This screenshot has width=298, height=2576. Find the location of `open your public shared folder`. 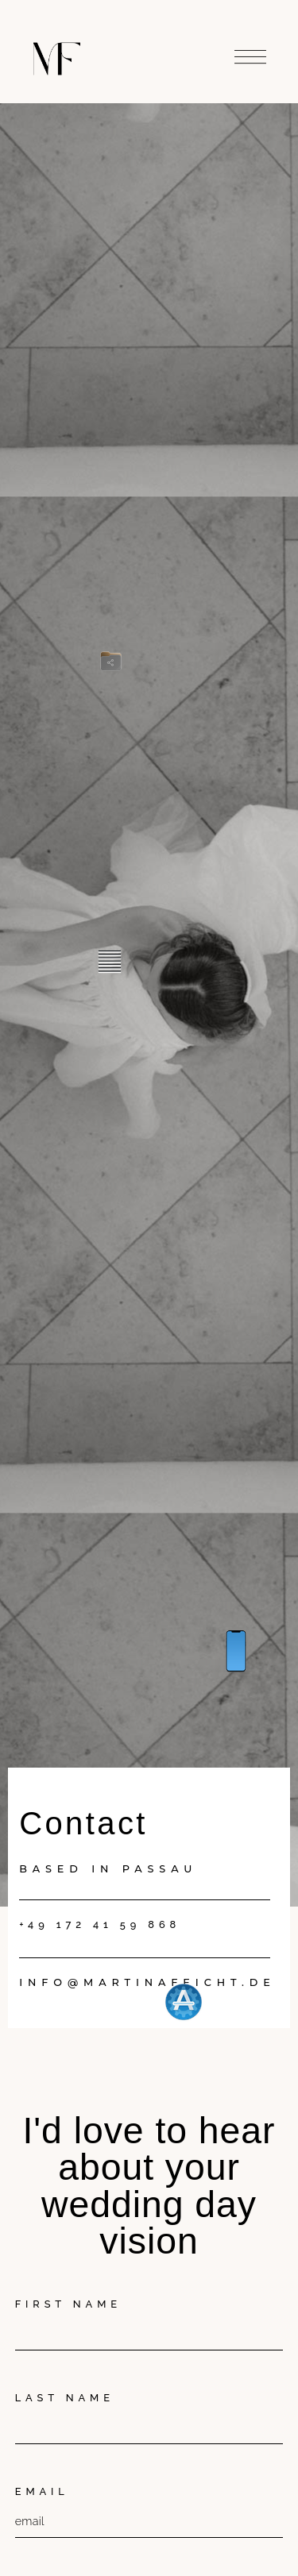

open your public shared folder is located at coordinates (110, 661).